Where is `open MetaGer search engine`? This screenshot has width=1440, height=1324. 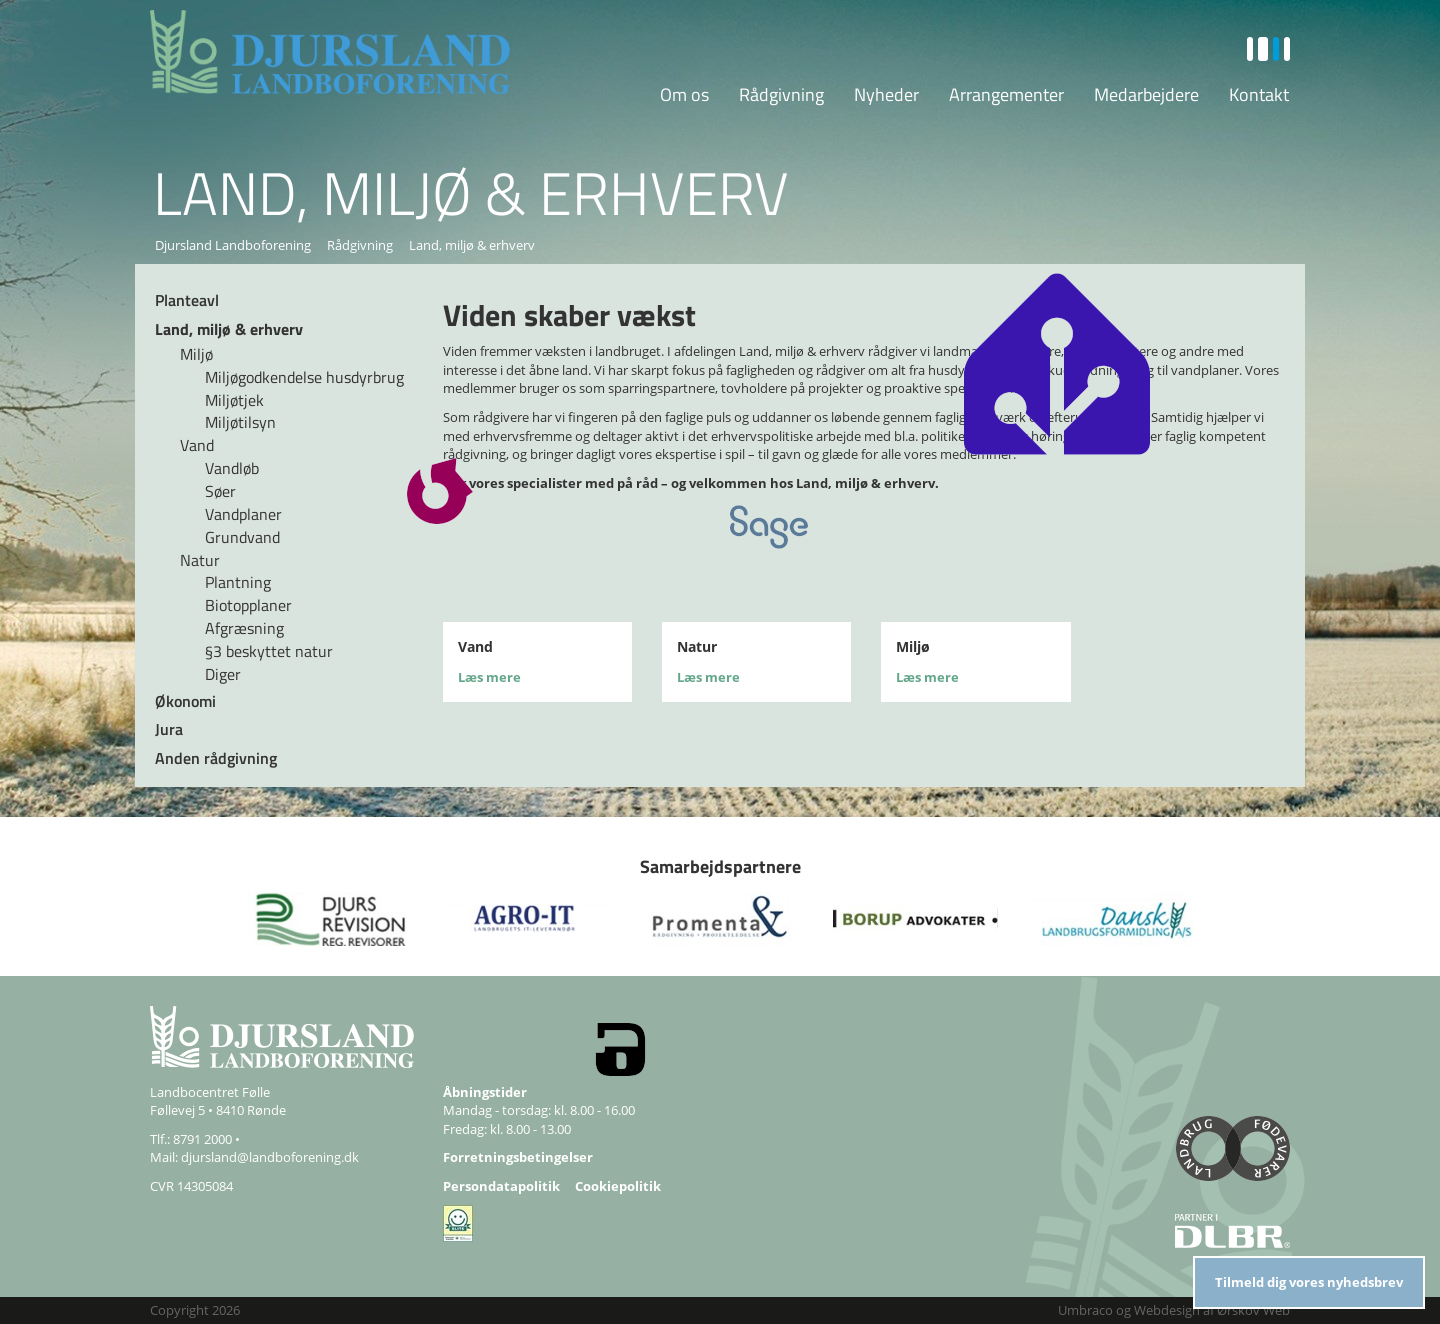
open MetaGer search engine is located at coordinates (620, 1049).